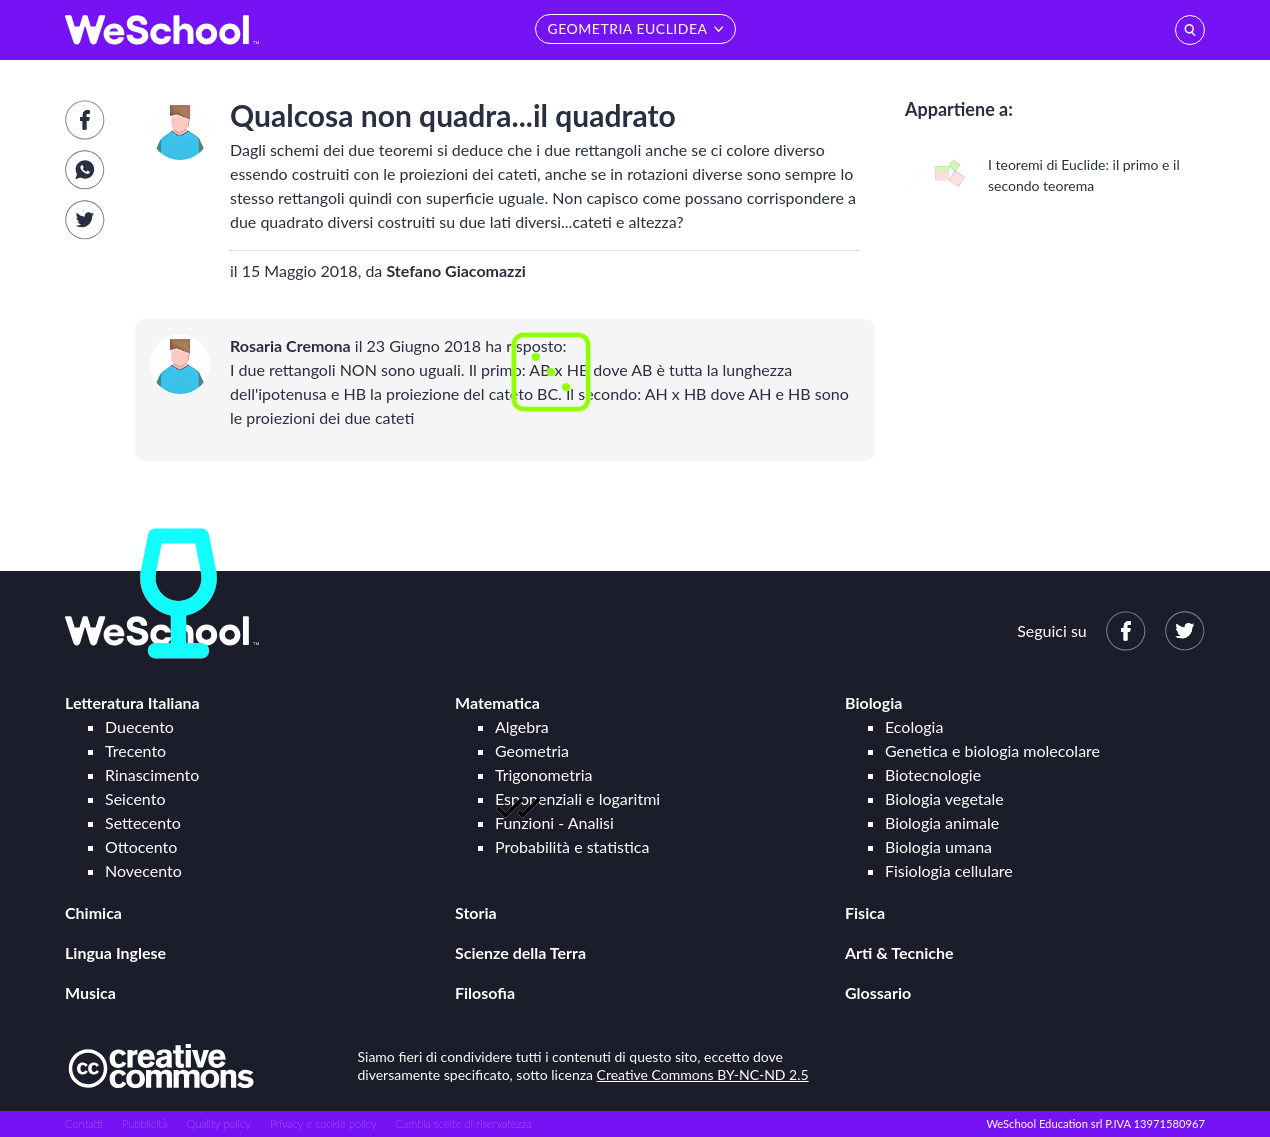 The height and width of the screenshot is (1137, 1270). I want to click on indicates multiple items selected or completed, so click(518, 808).